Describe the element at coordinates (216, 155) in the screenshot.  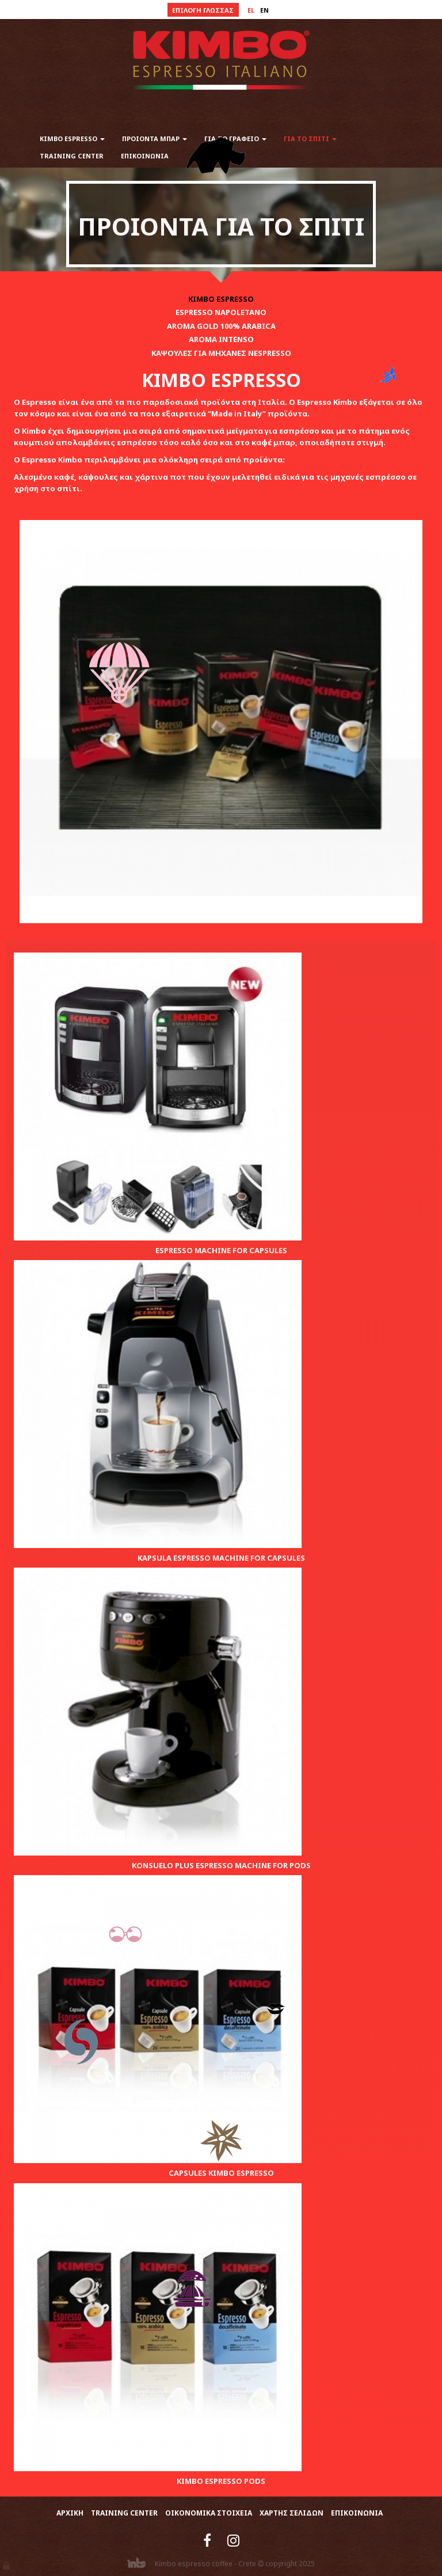
I see `select switzerland as country or region` at that location.